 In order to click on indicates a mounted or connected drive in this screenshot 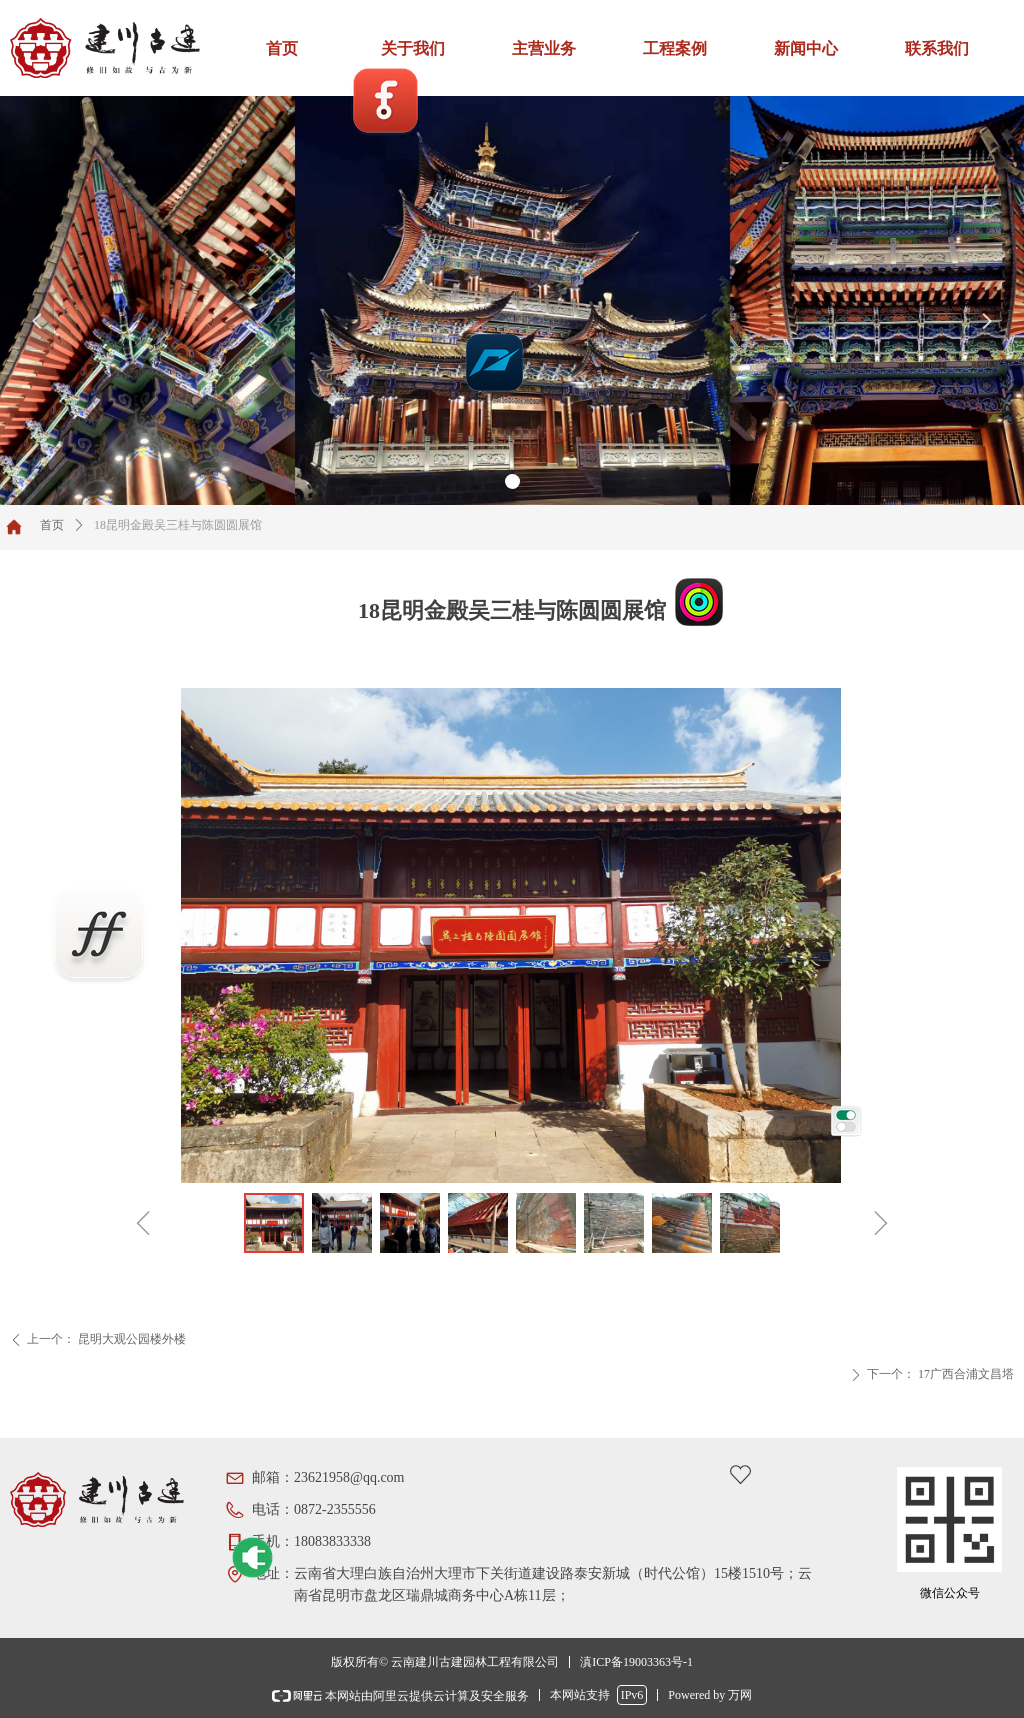, I will do `click(252, 1557)`.